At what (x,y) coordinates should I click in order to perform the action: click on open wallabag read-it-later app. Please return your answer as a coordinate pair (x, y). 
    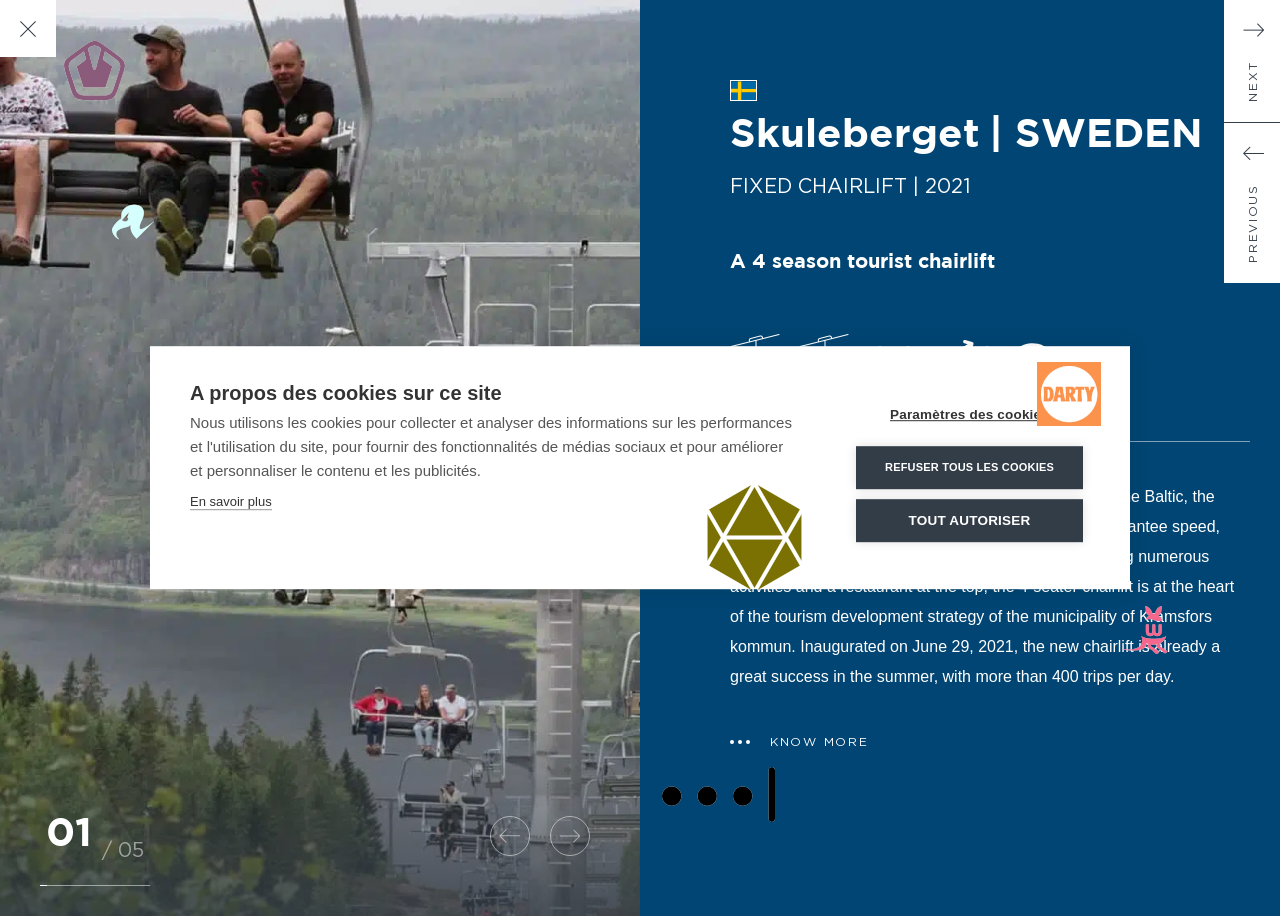
    Looking at the image, I should click on (1145, 630).